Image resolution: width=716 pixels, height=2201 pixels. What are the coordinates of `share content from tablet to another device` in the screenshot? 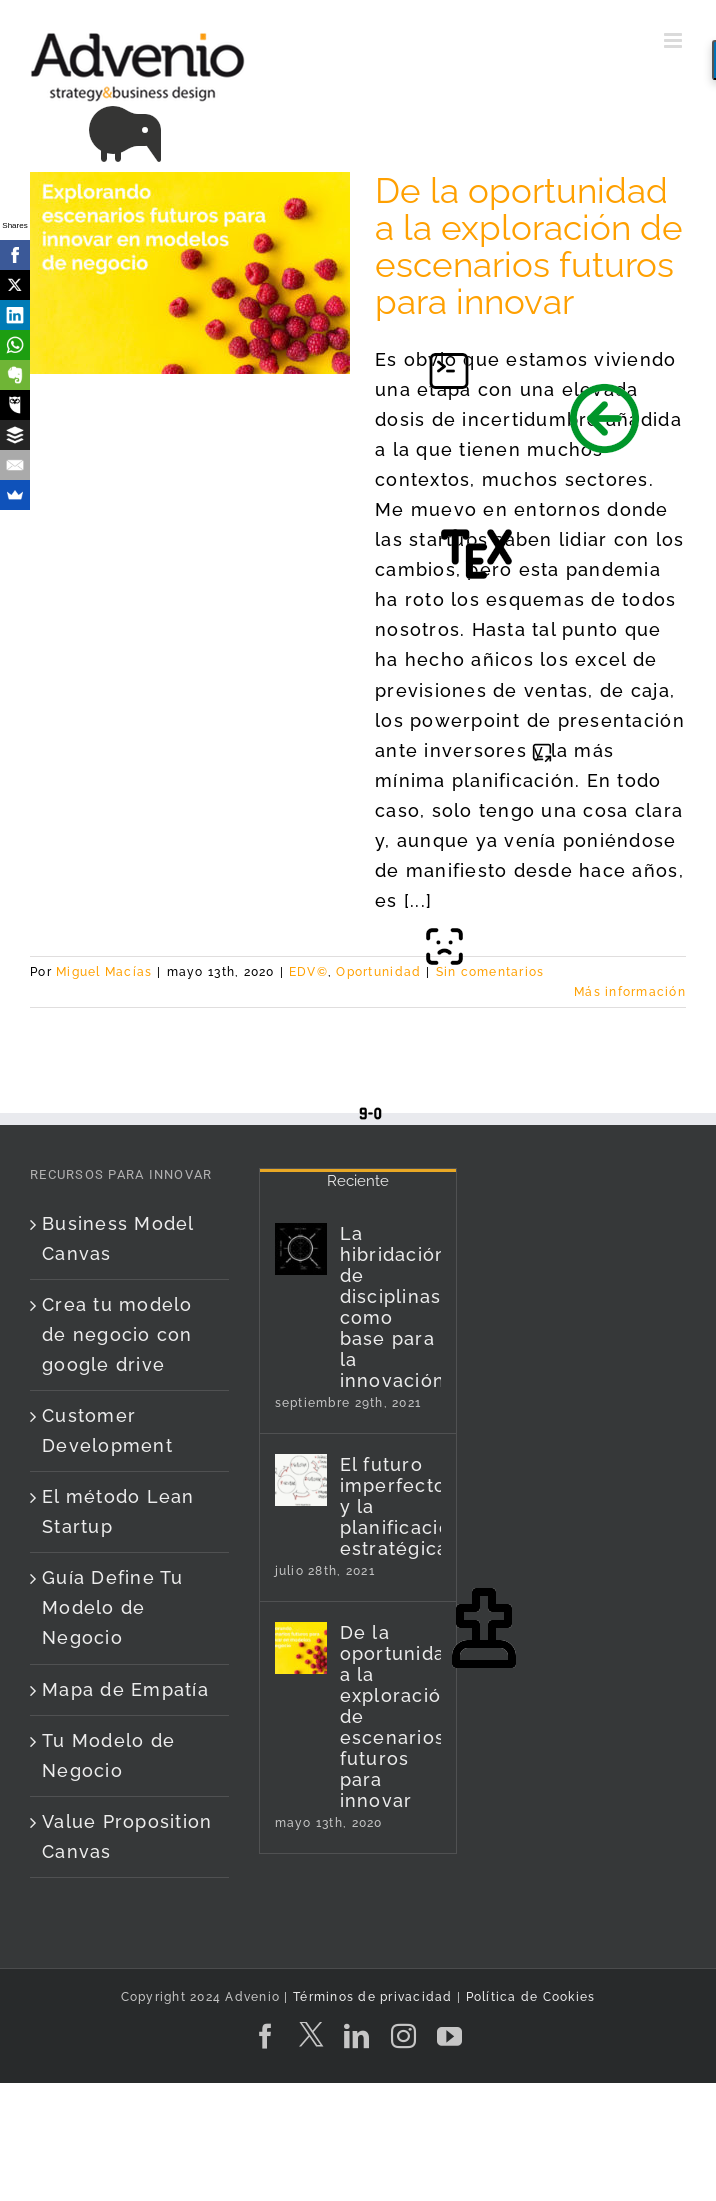 It's located at (542, 752).